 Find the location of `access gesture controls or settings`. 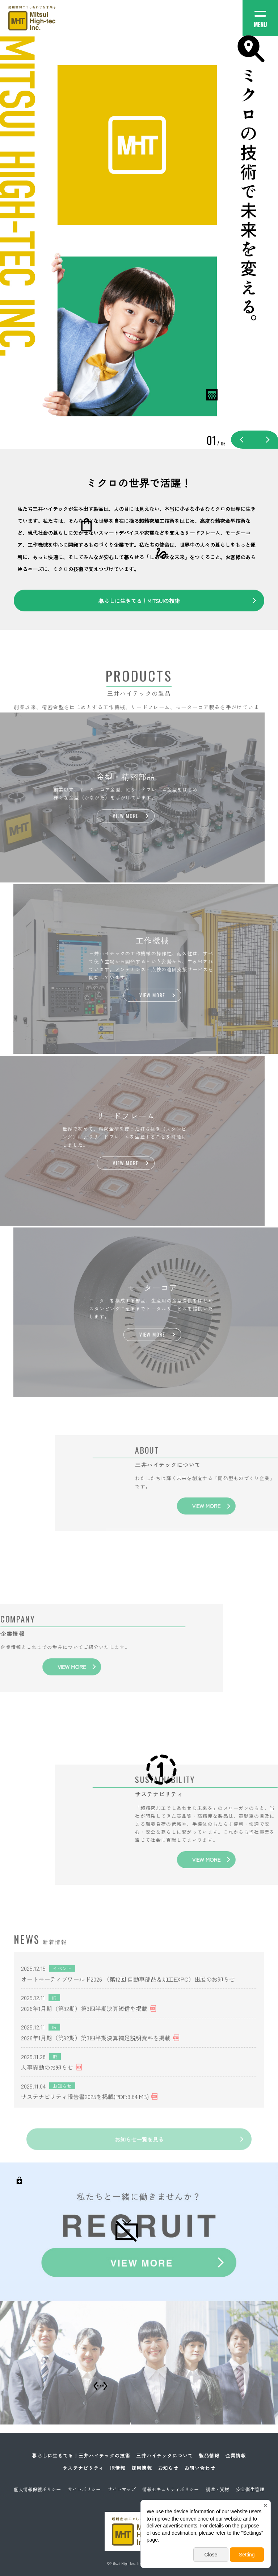

access gesture controls or settings is located at coordinates (162, 553).